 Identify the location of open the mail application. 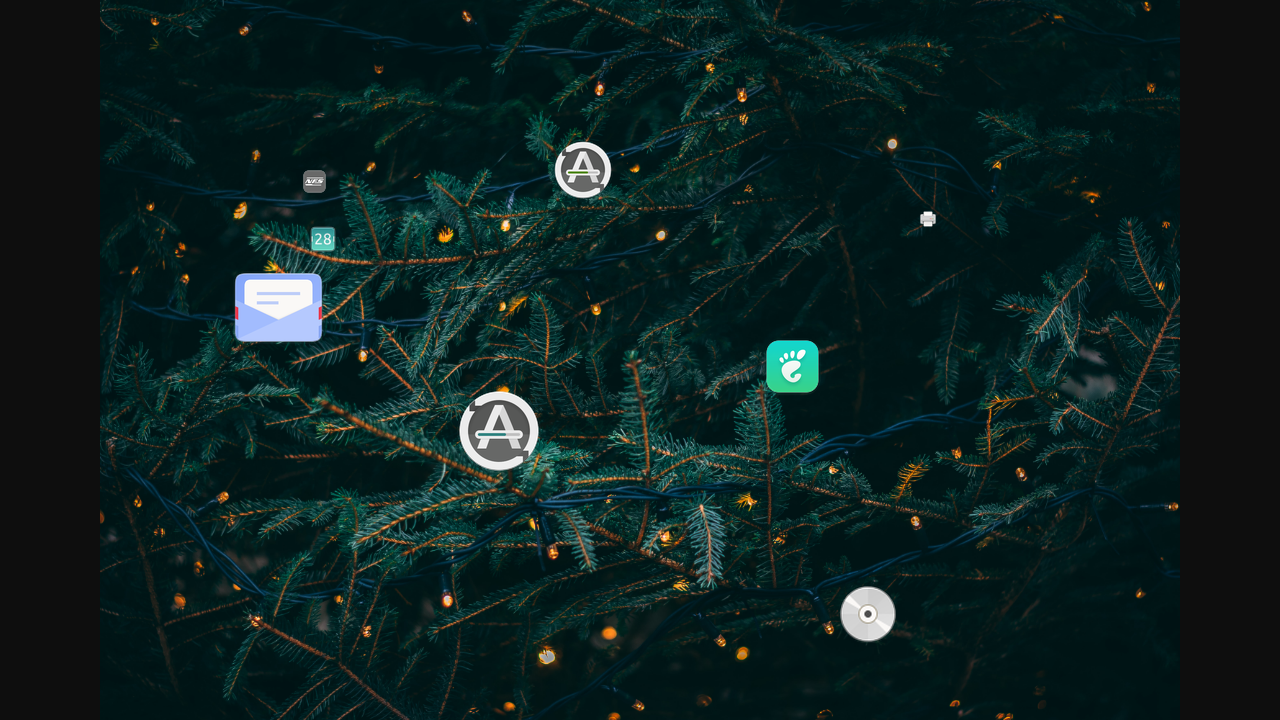
(278, 307).